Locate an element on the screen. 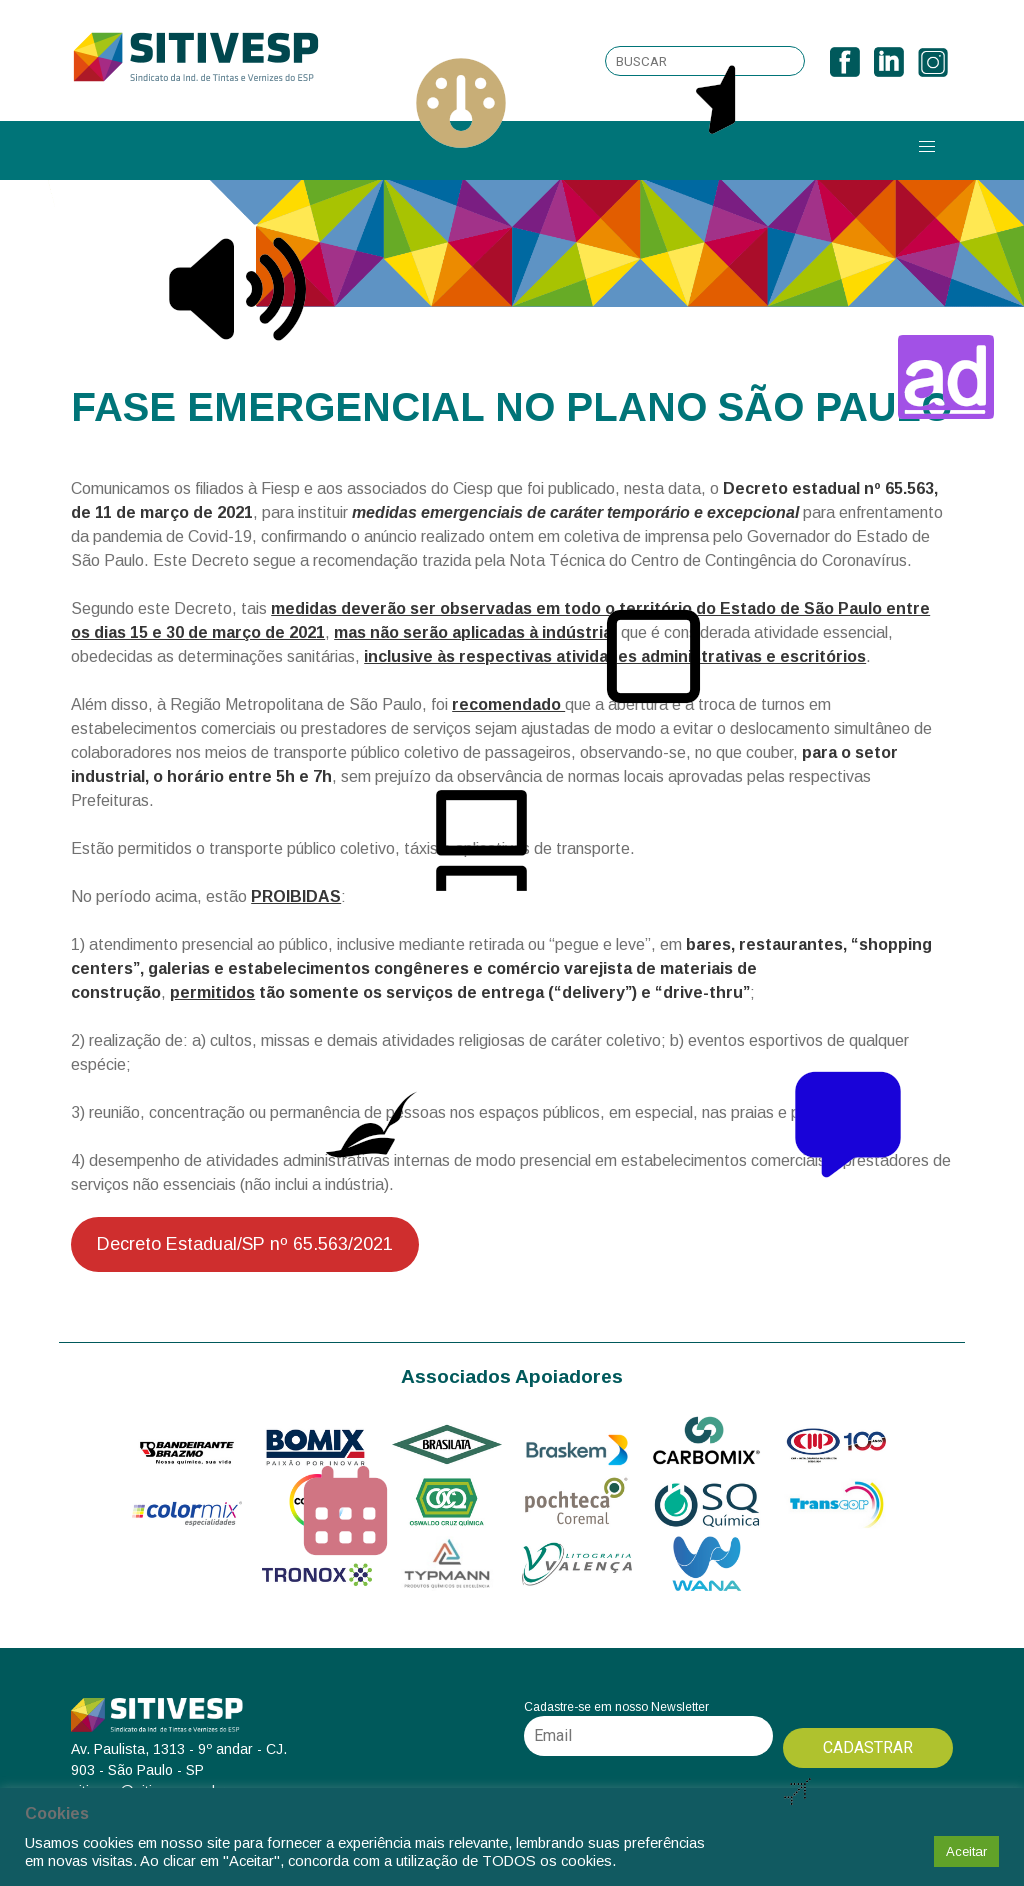 The width and height of the screenshot is (1024, 1886). increase audio volume is located at coordinates (234, 289).